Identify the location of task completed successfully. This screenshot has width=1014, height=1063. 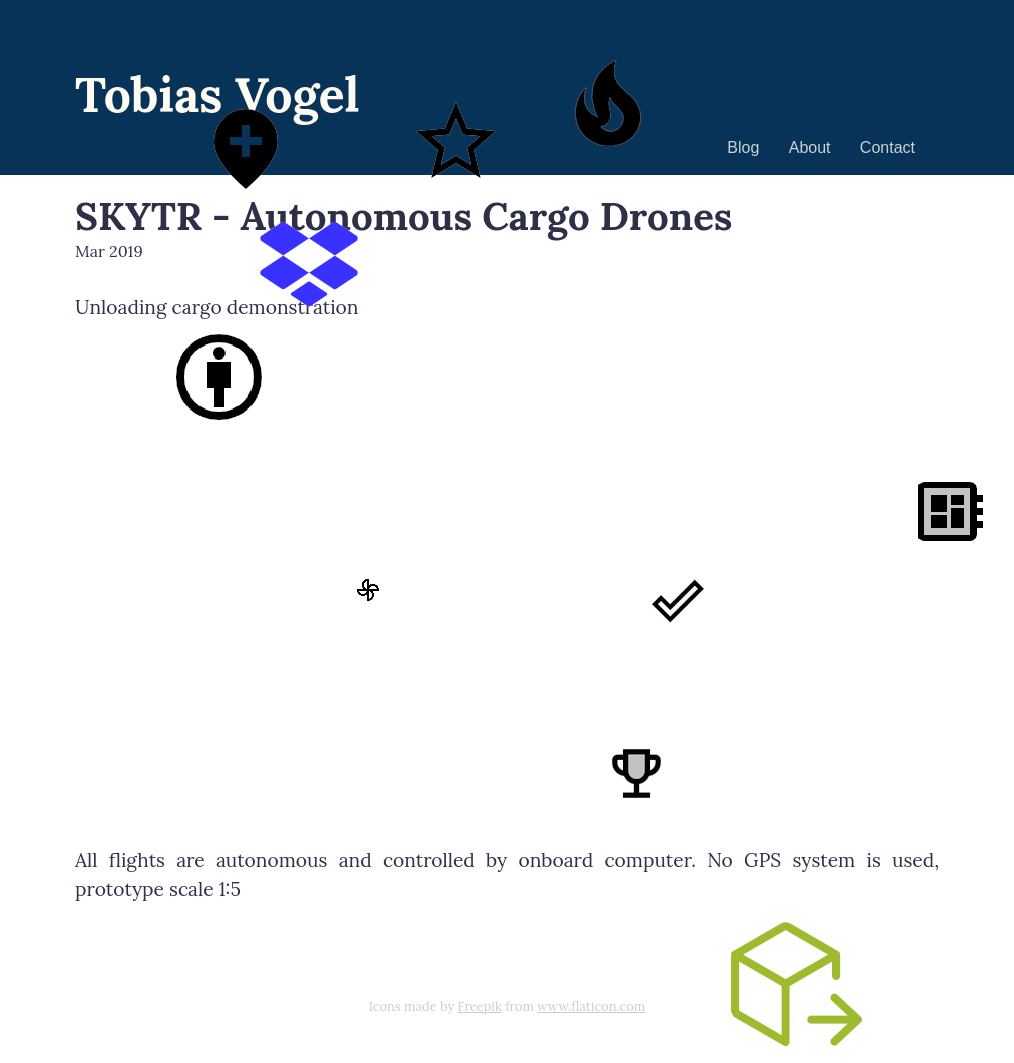
(678, 601).